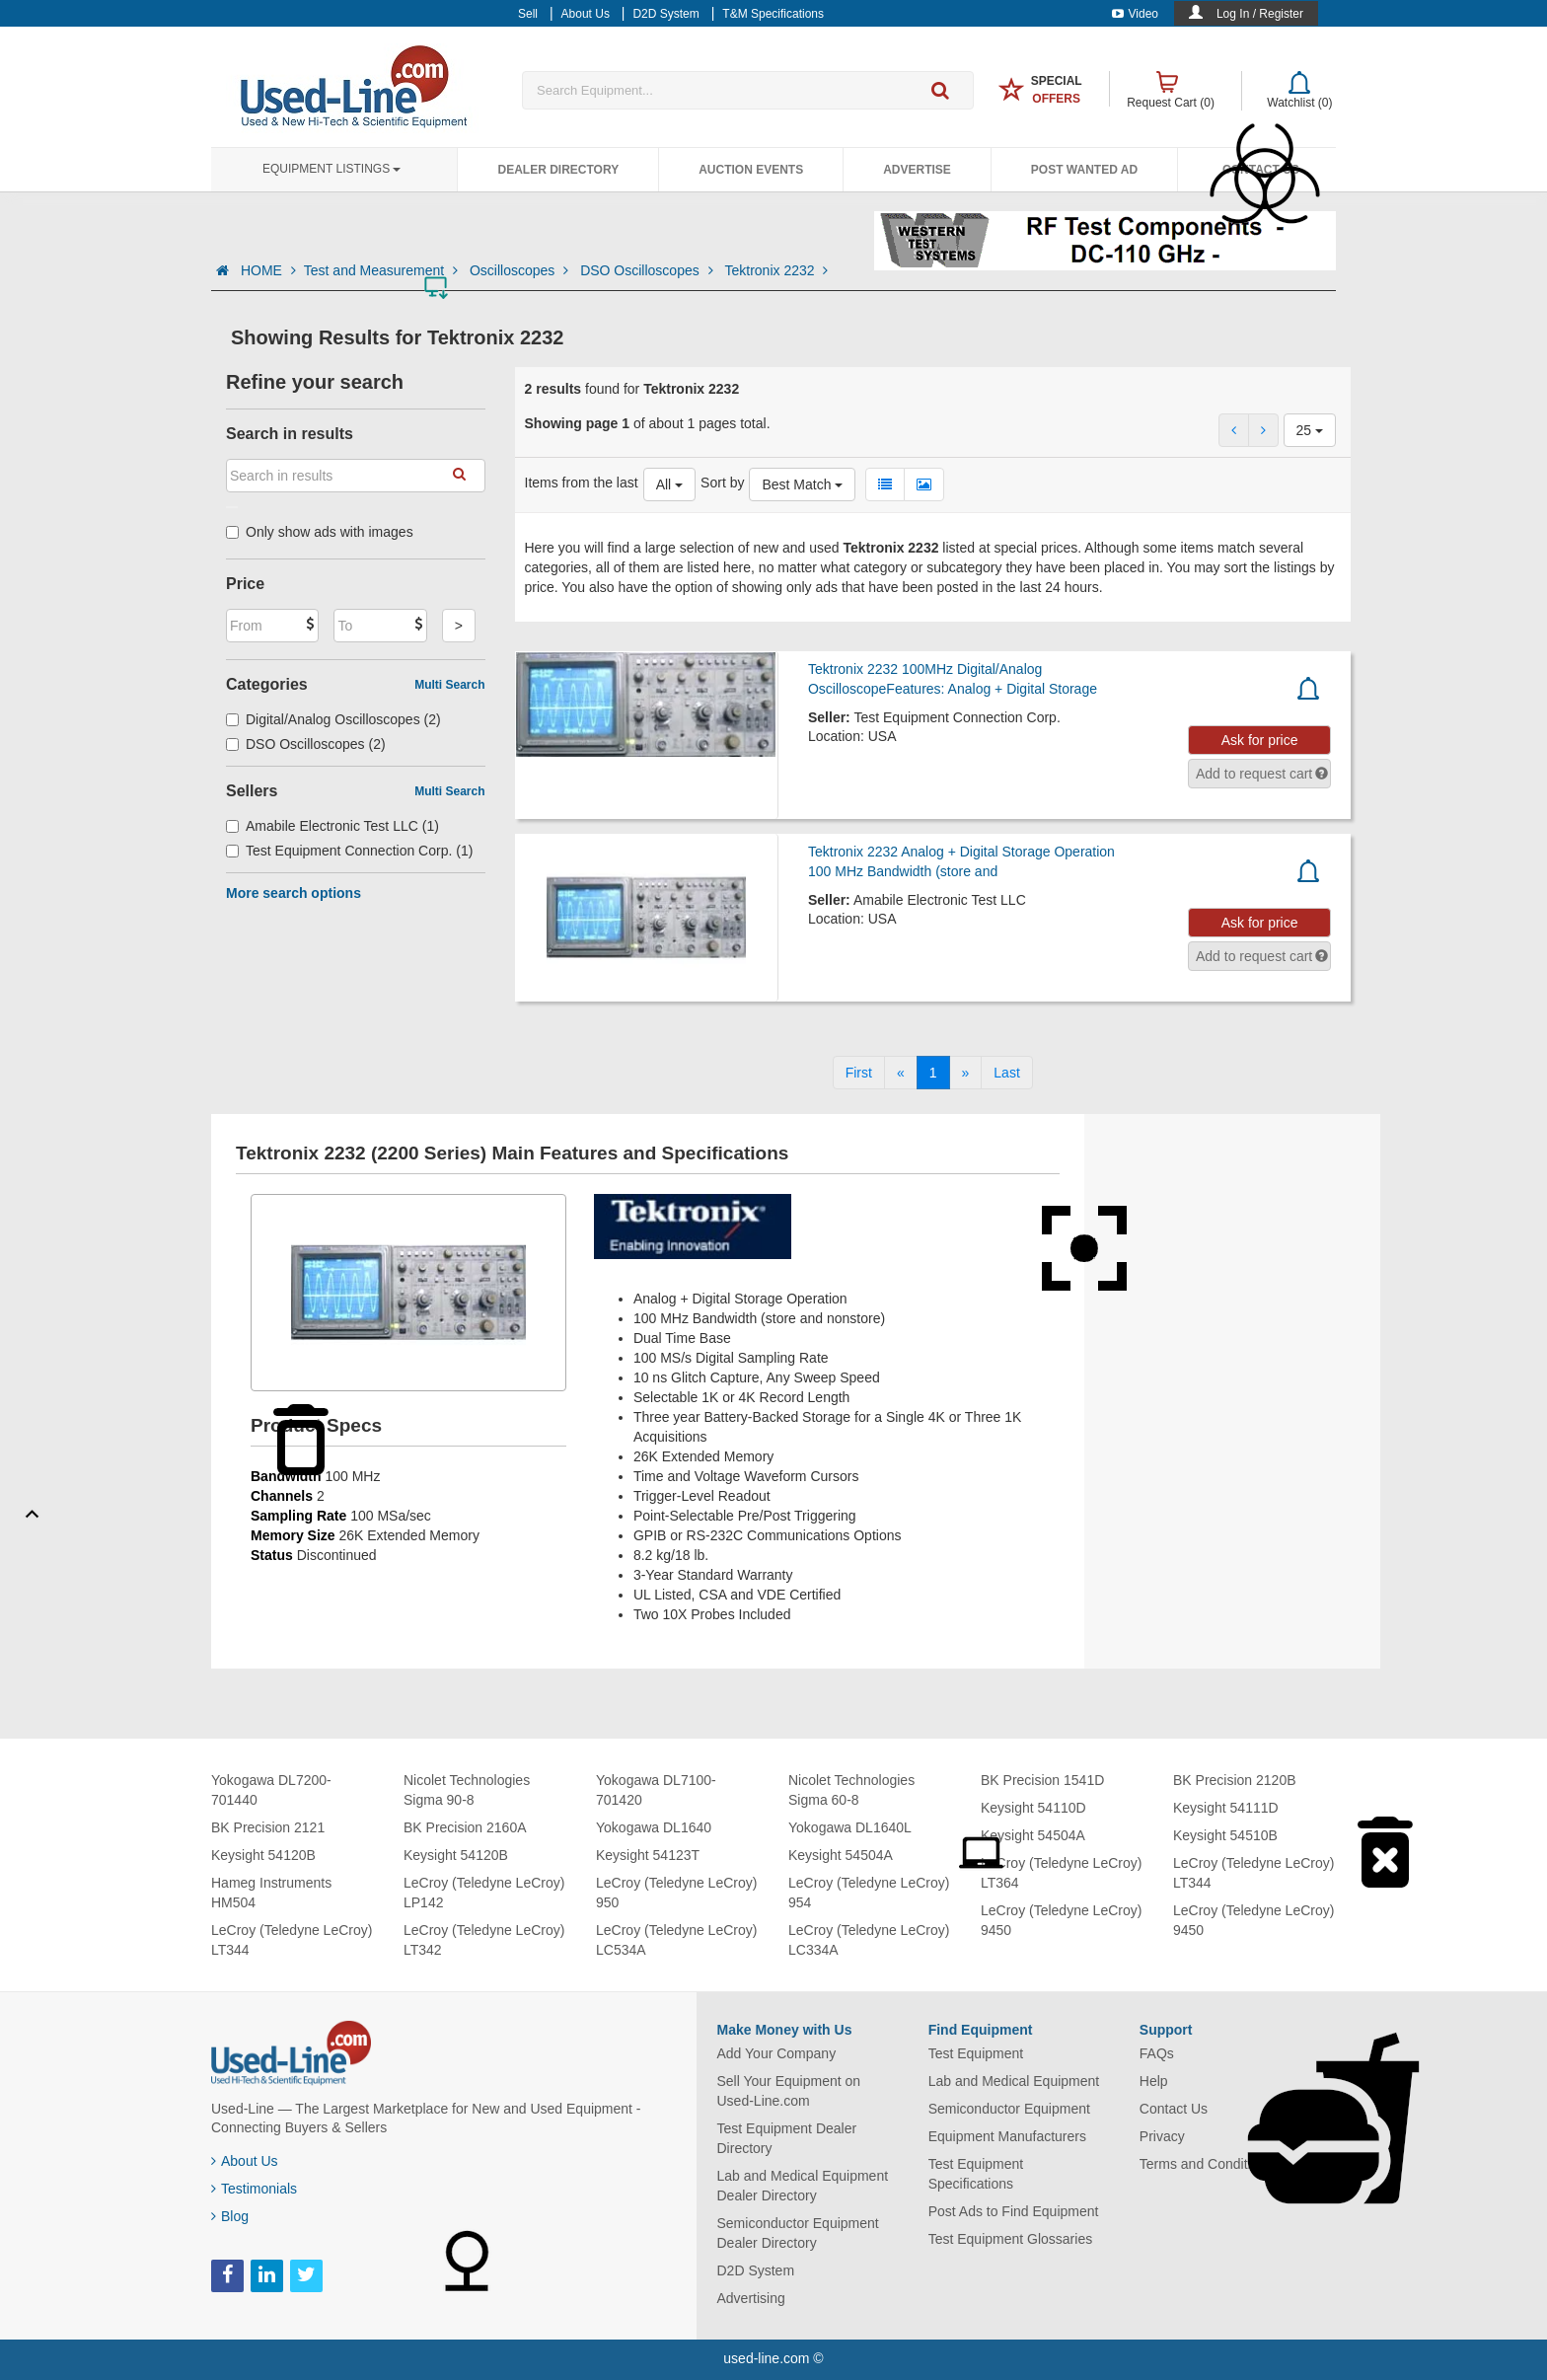 The width and height of the screenshot is (1547, 2380). I want to click on center focus on the camera viewfinder, so click(1084, 1248).